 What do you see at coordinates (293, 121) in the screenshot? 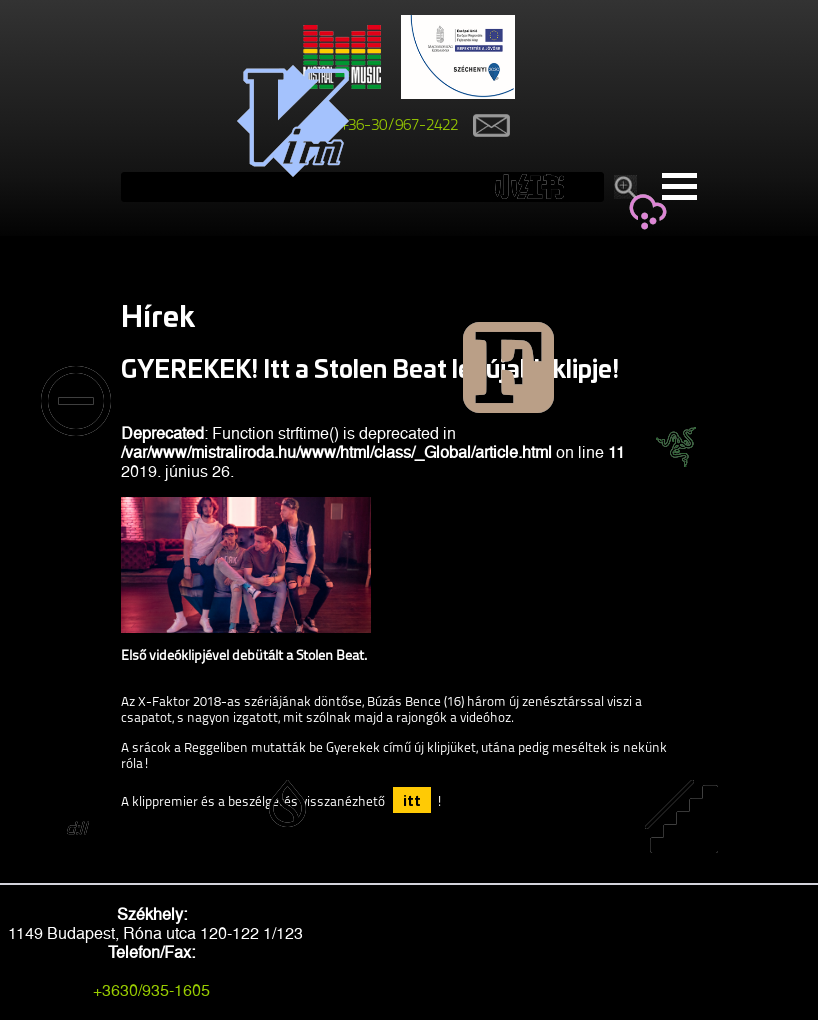
I see `open vim text editor` at bounding box center [293, 121].